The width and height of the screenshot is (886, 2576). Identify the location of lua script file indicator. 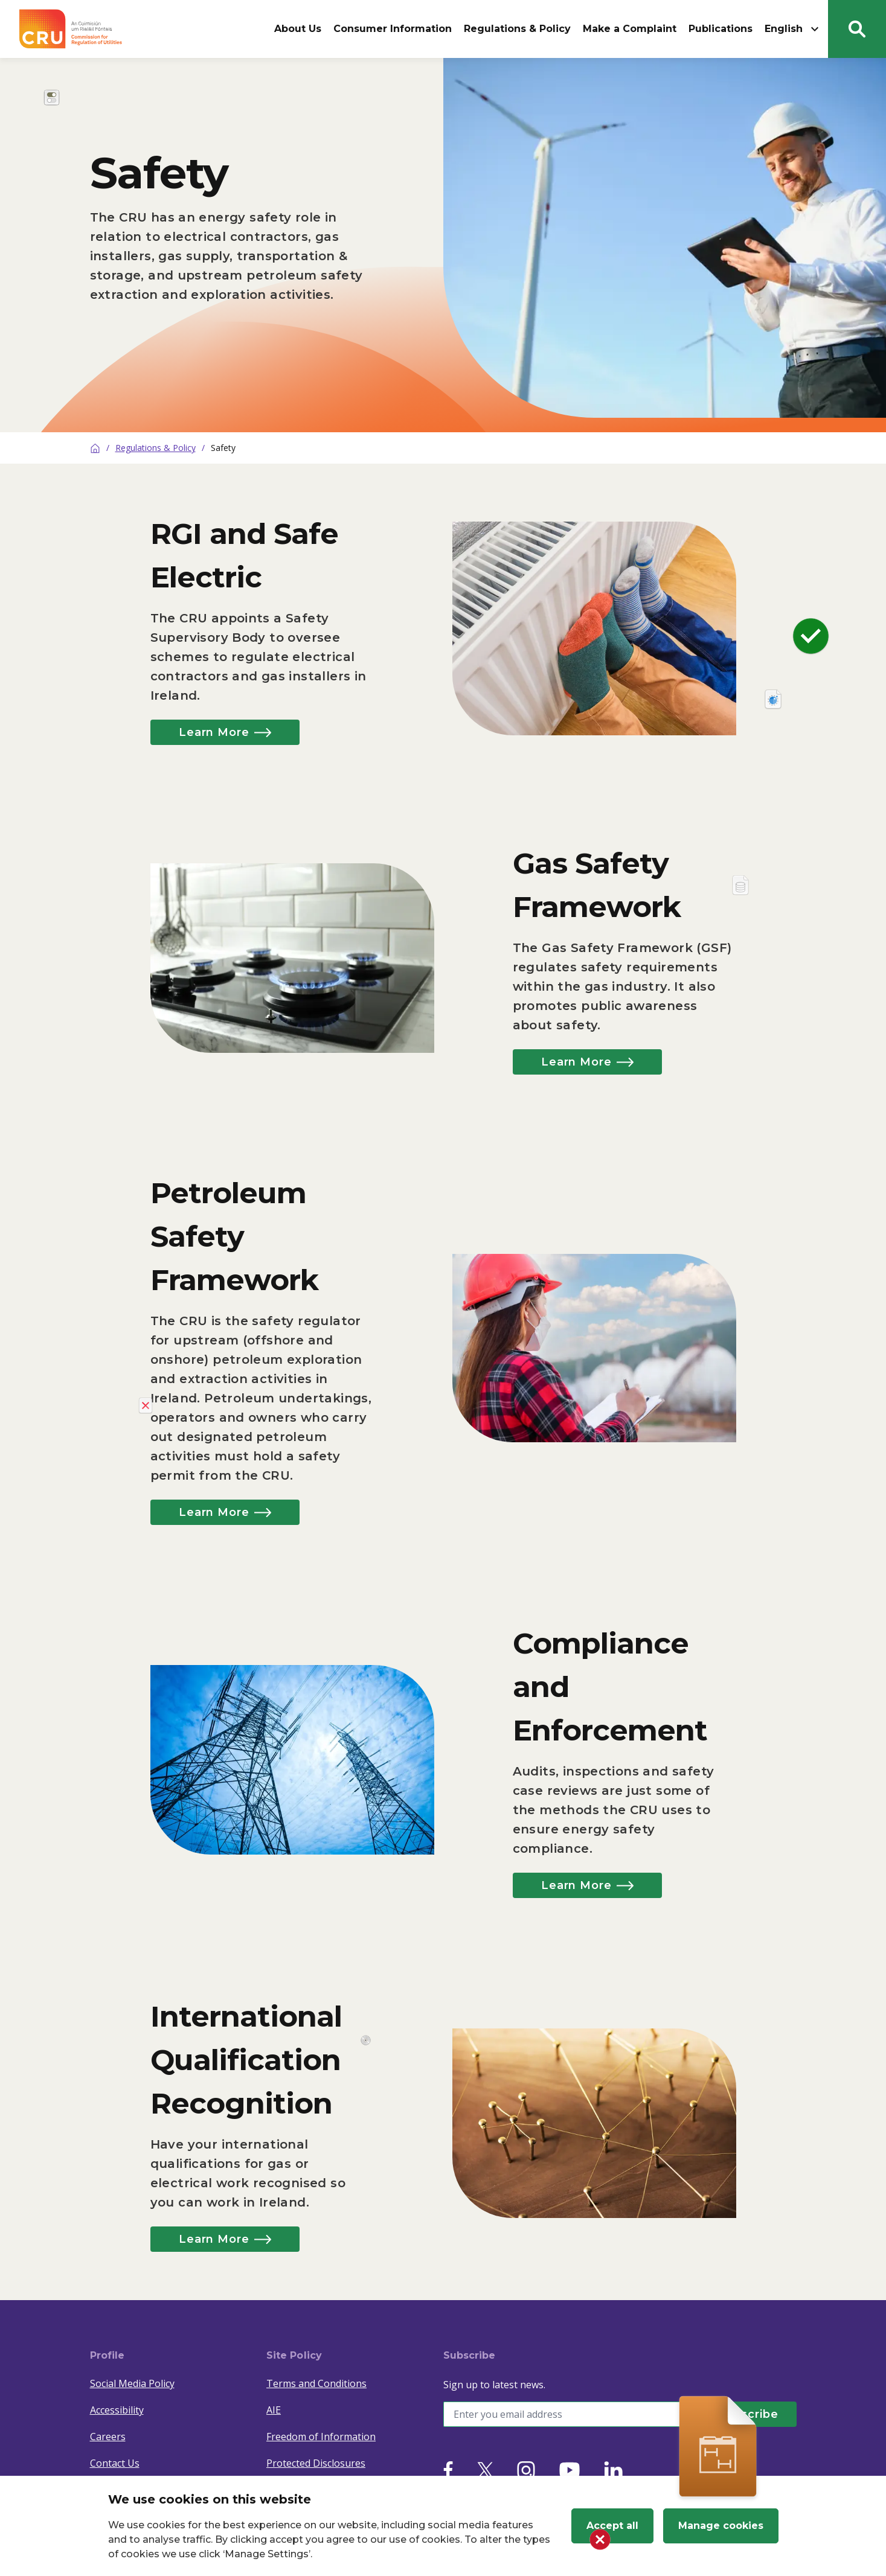
(773, 699).